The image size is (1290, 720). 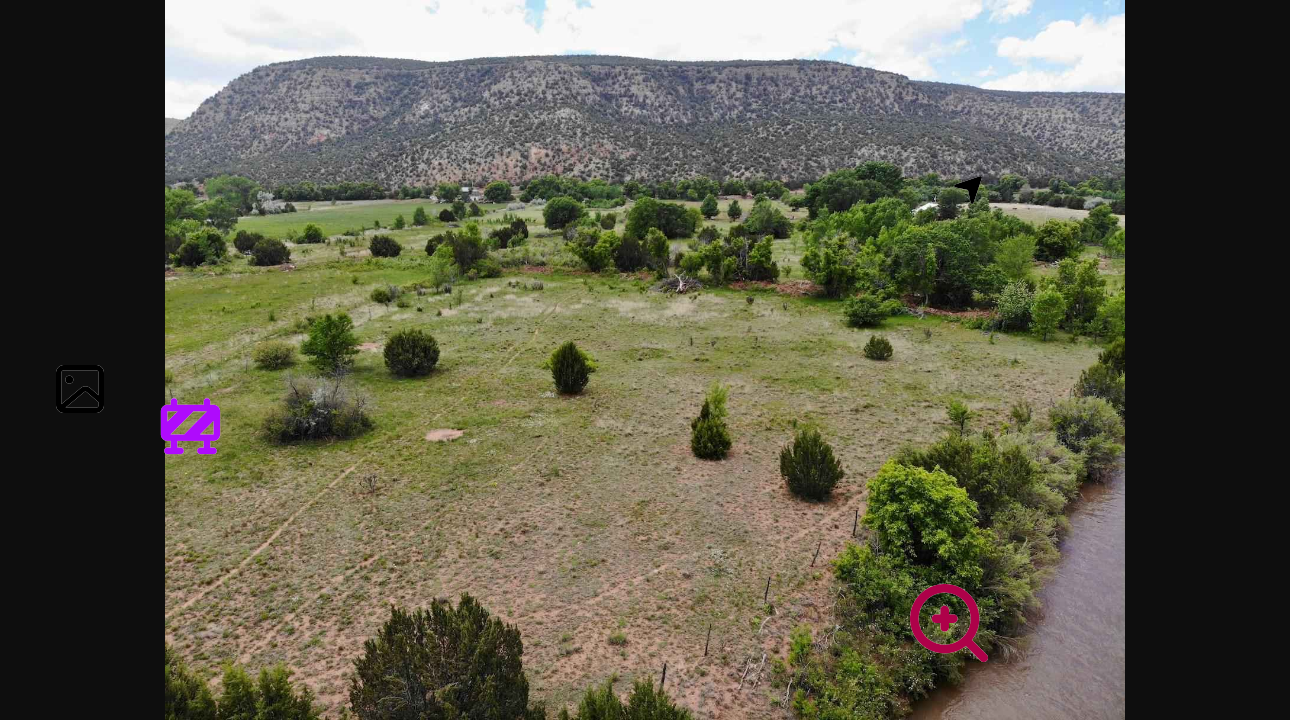 What do you see at coordinates (949, 623) in the screenshot?
I see `zoom in on content` at bounding box center [949, 623].